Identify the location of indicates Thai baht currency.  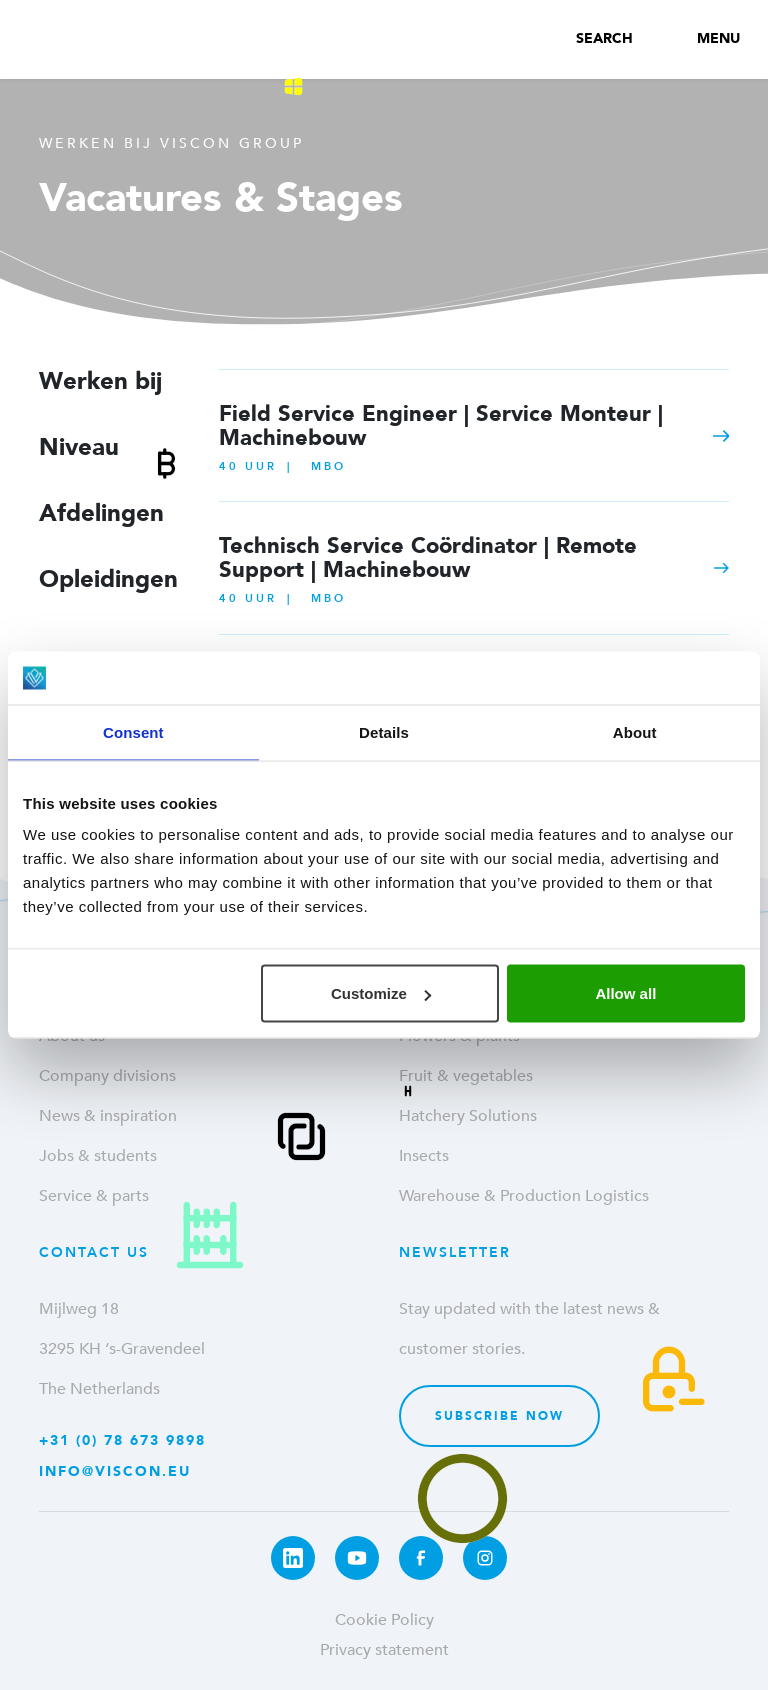
(166, 463).